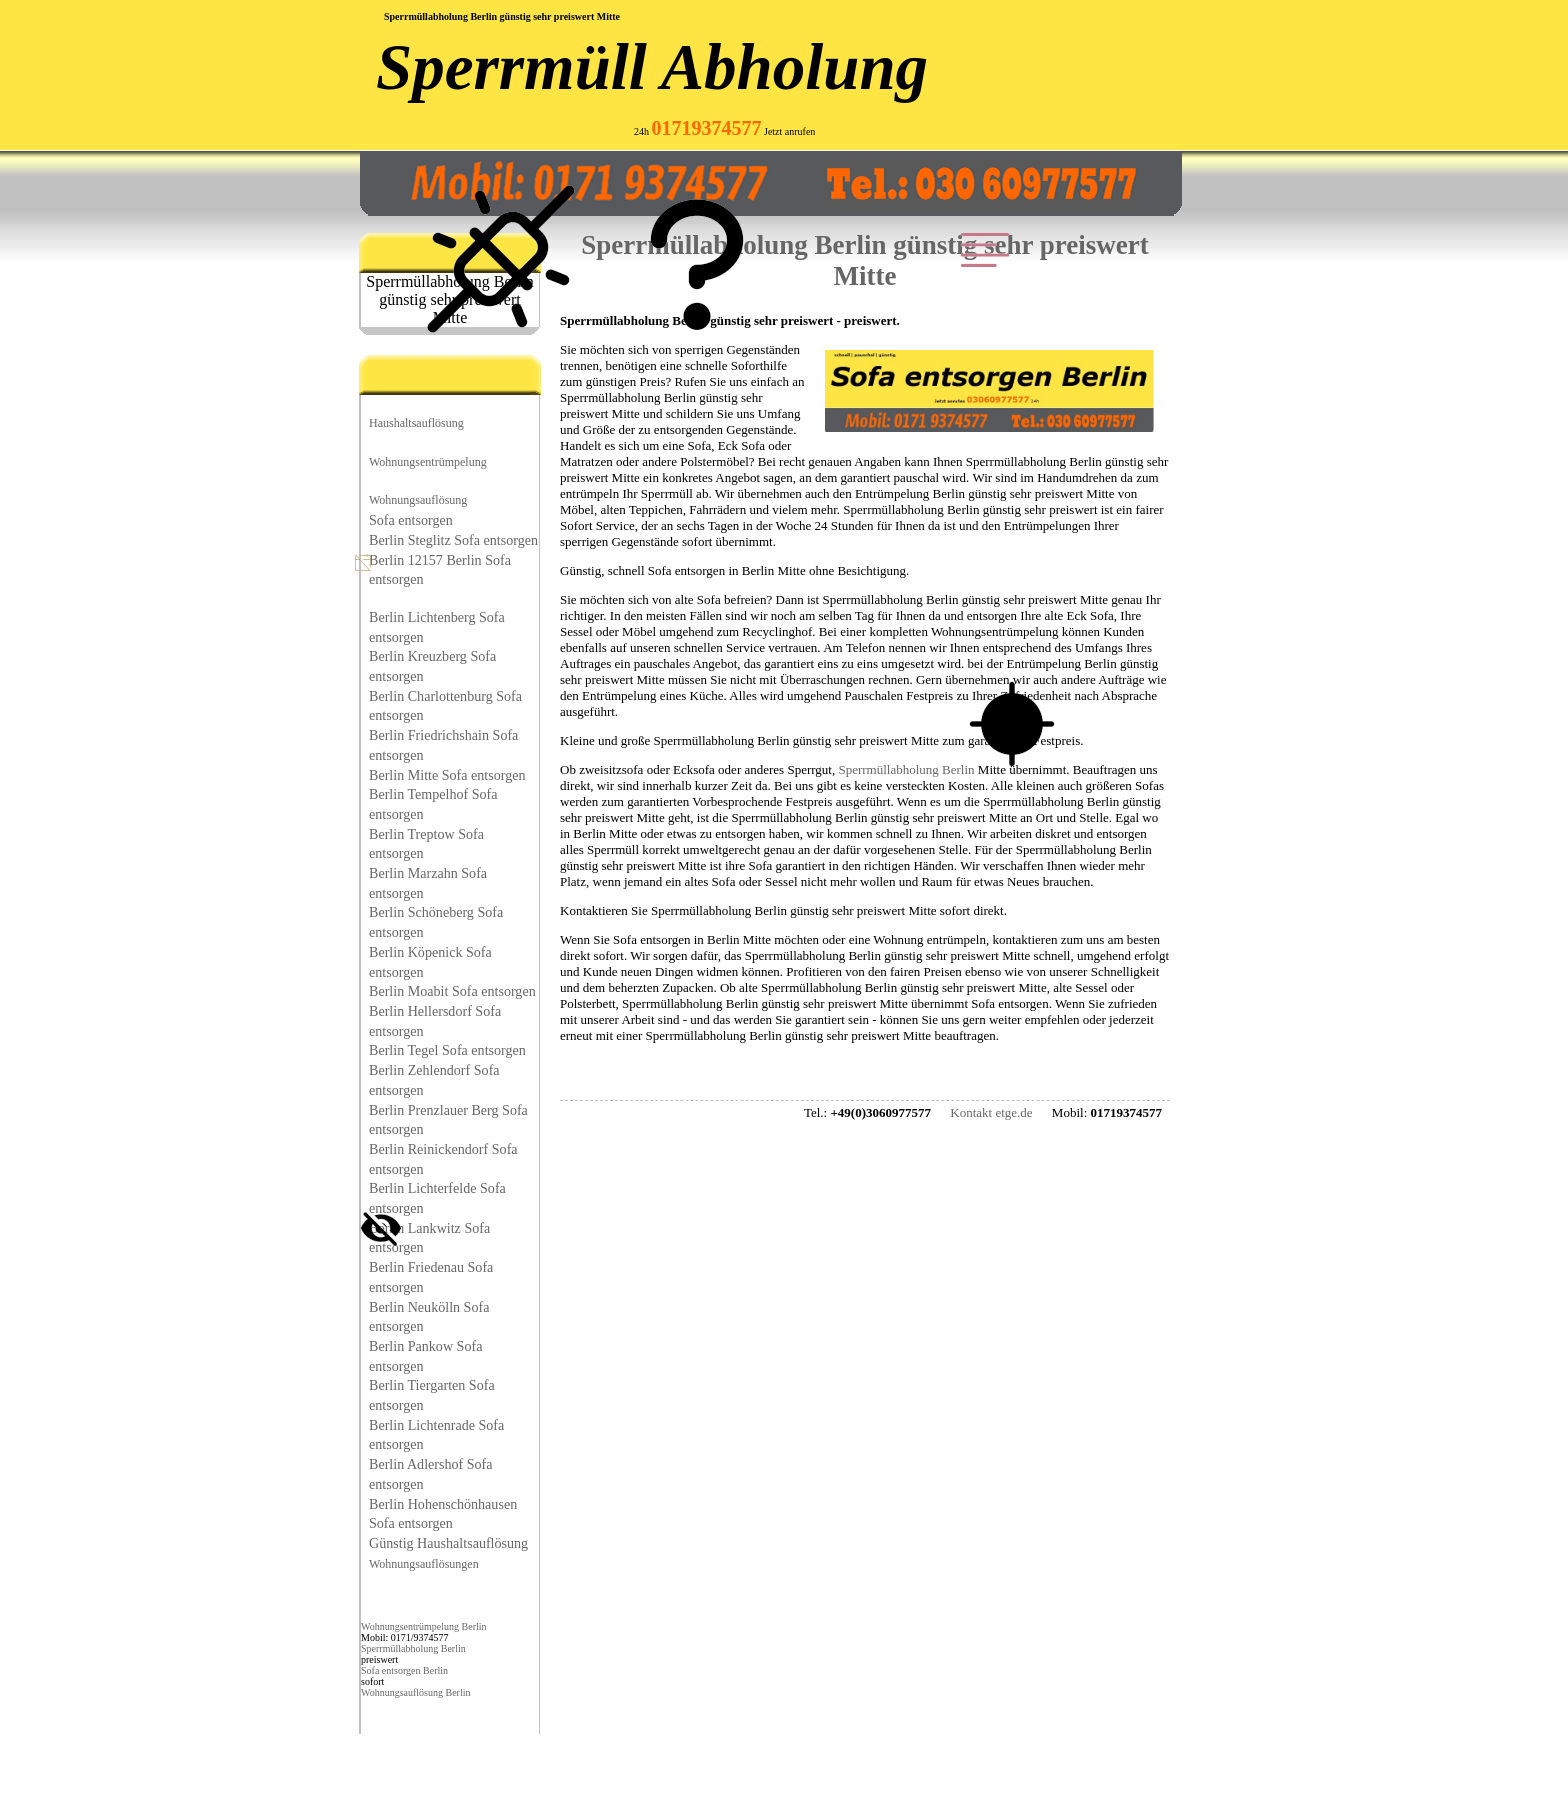  What do you see at coordinates (697, 262) in the screenshot?
I see `access help or support` at bounding box center [697, 262].